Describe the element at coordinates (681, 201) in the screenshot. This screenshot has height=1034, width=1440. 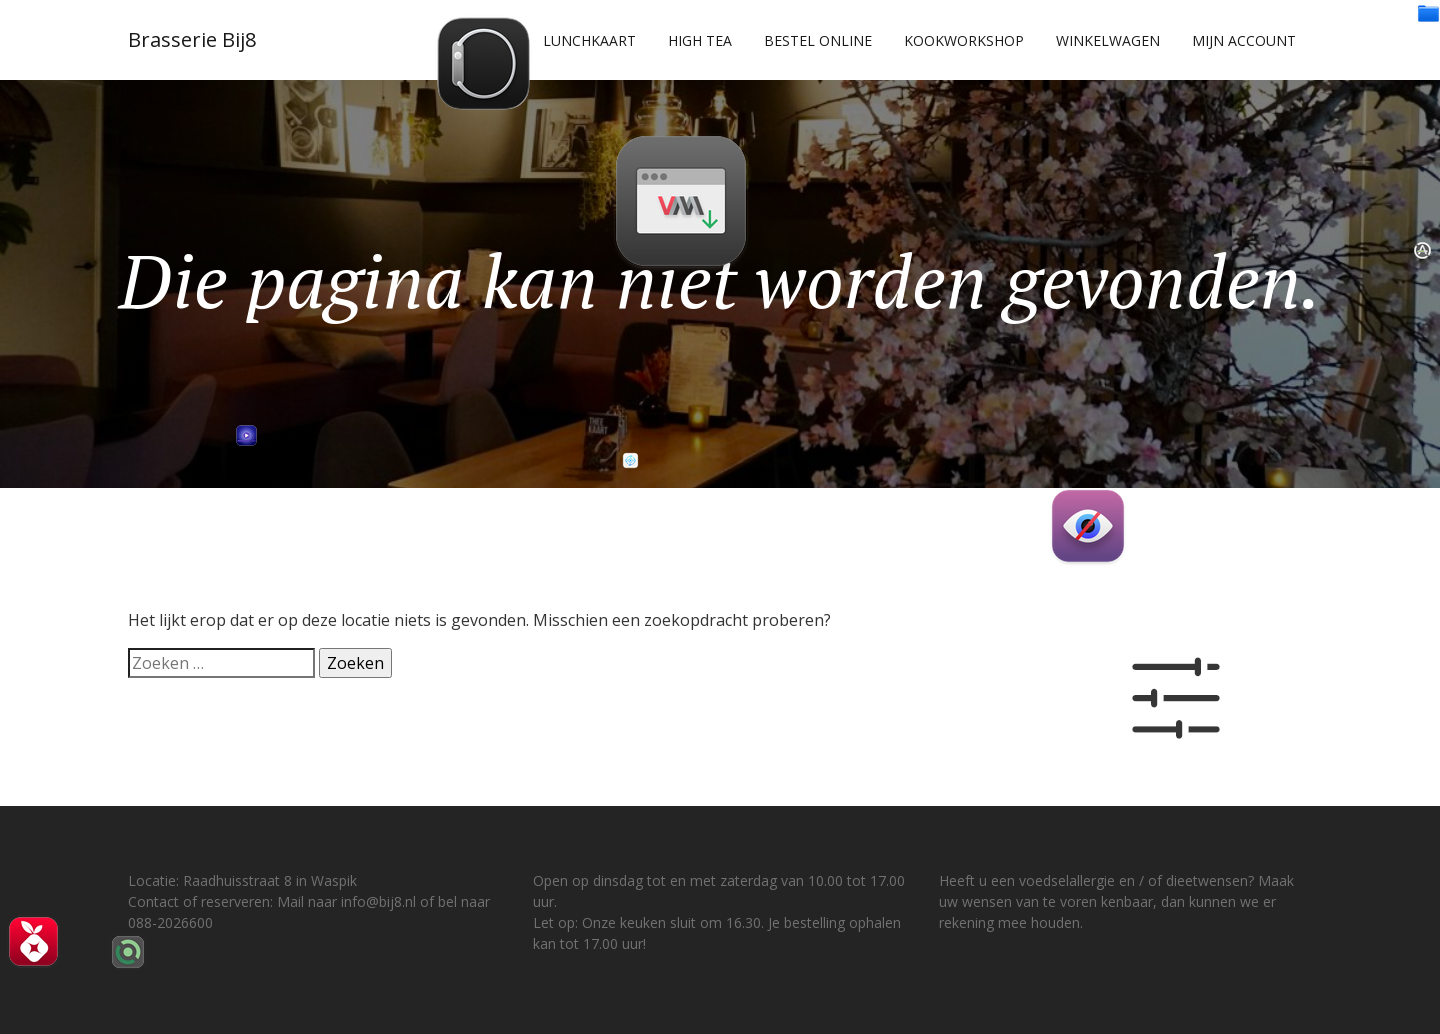
I see `configure virtual machine installation settings` at that location.